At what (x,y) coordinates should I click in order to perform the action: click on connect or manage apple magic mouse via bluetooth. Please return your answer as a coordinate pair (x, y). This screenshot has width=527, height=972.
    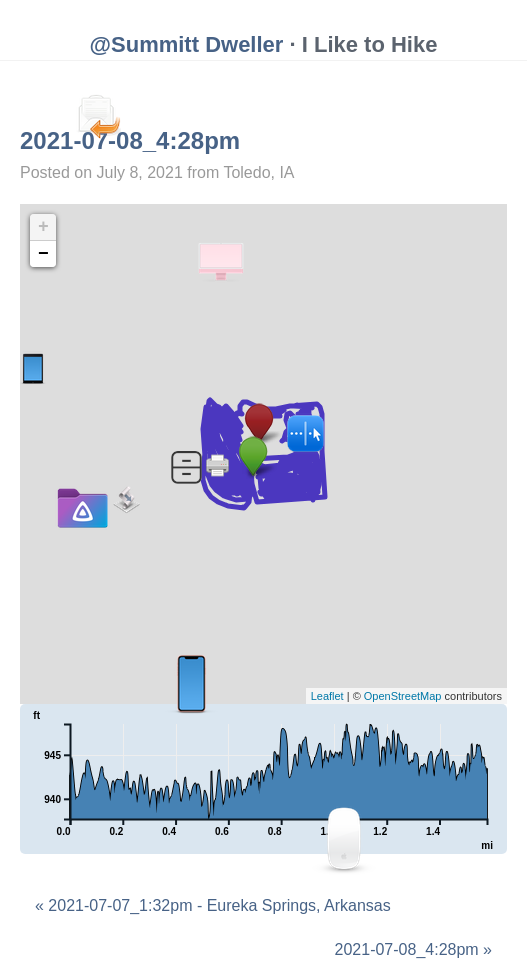
    Looking at the image, I should click on (344, 841).